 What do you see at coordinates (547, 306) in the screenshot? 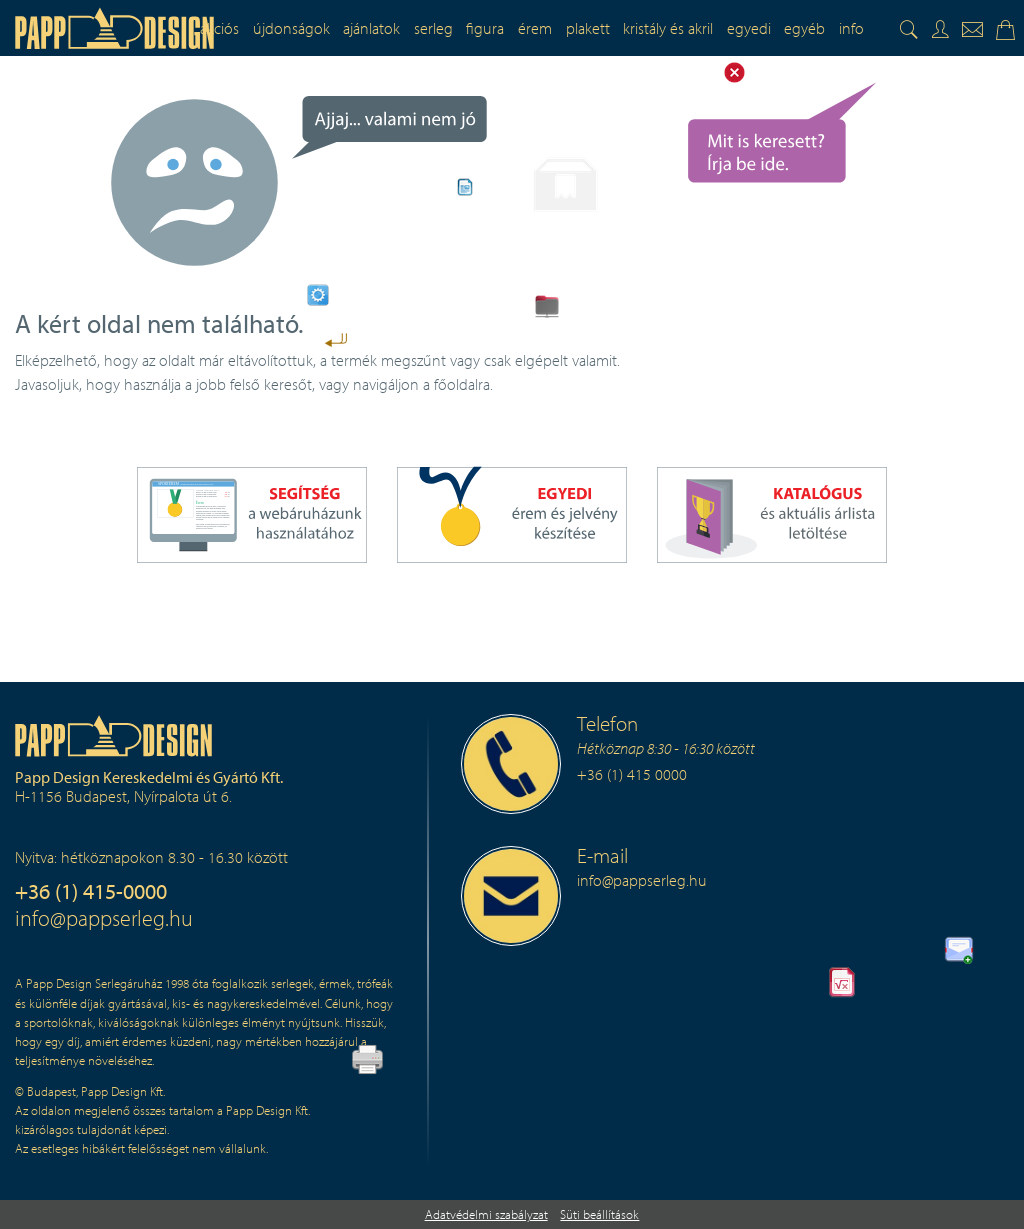
I see `access files stored on a remote server` at bounding box center [547, 306].